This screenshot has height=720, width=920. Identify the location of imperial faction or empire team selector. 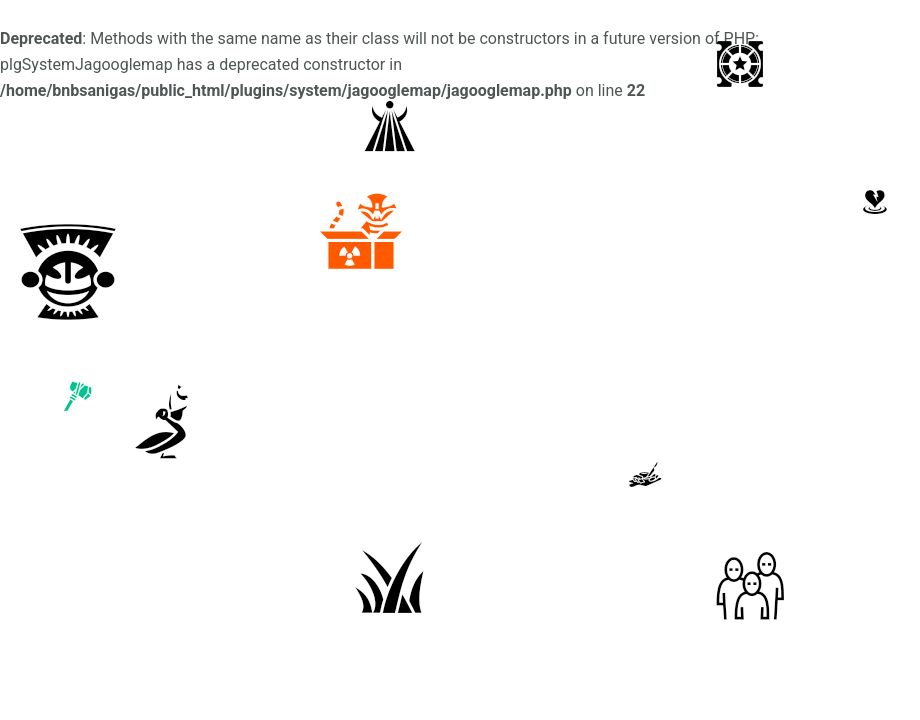
(740, 64).